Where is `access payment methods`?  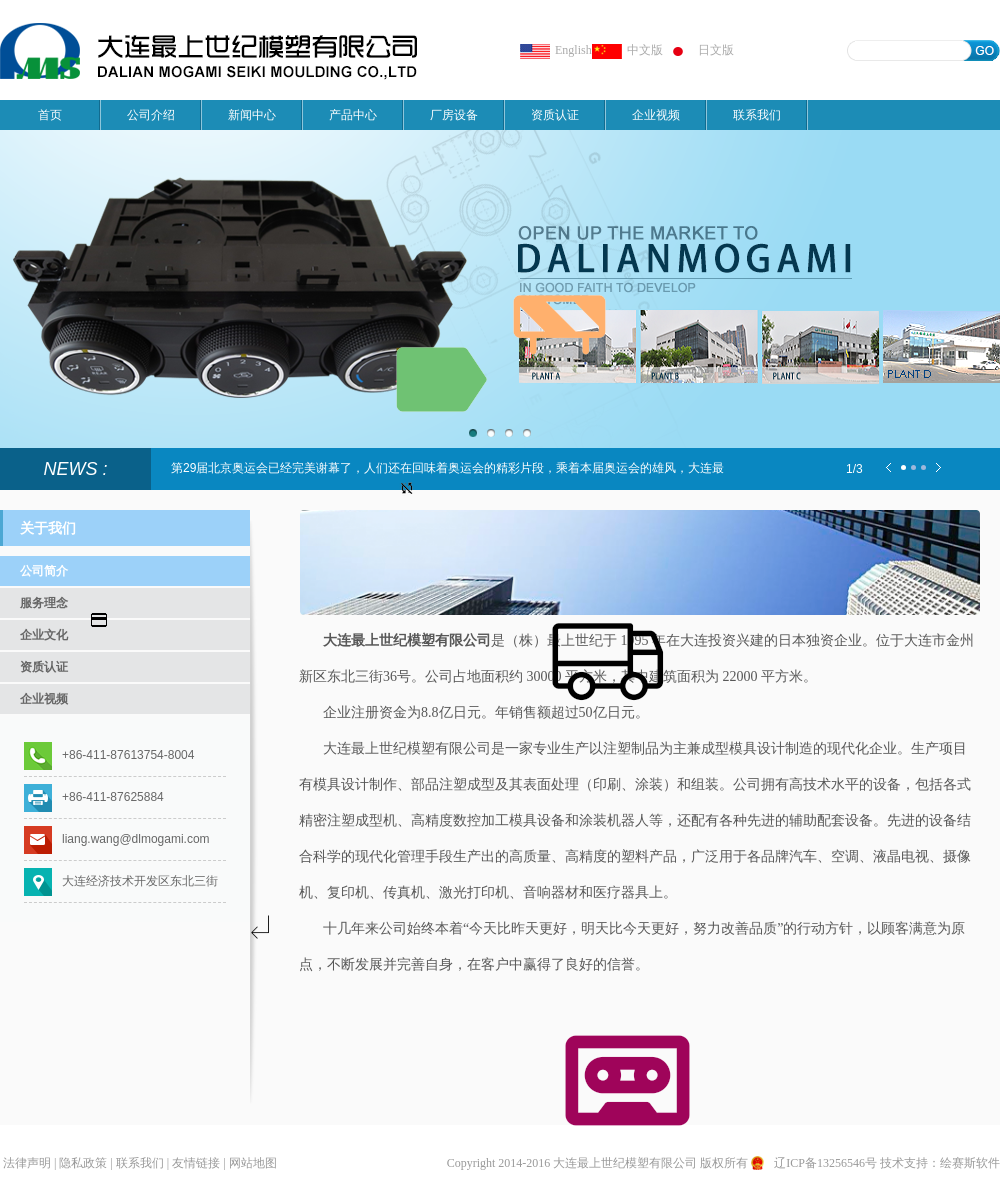 access payment methods is located at coordinates (99, 620).